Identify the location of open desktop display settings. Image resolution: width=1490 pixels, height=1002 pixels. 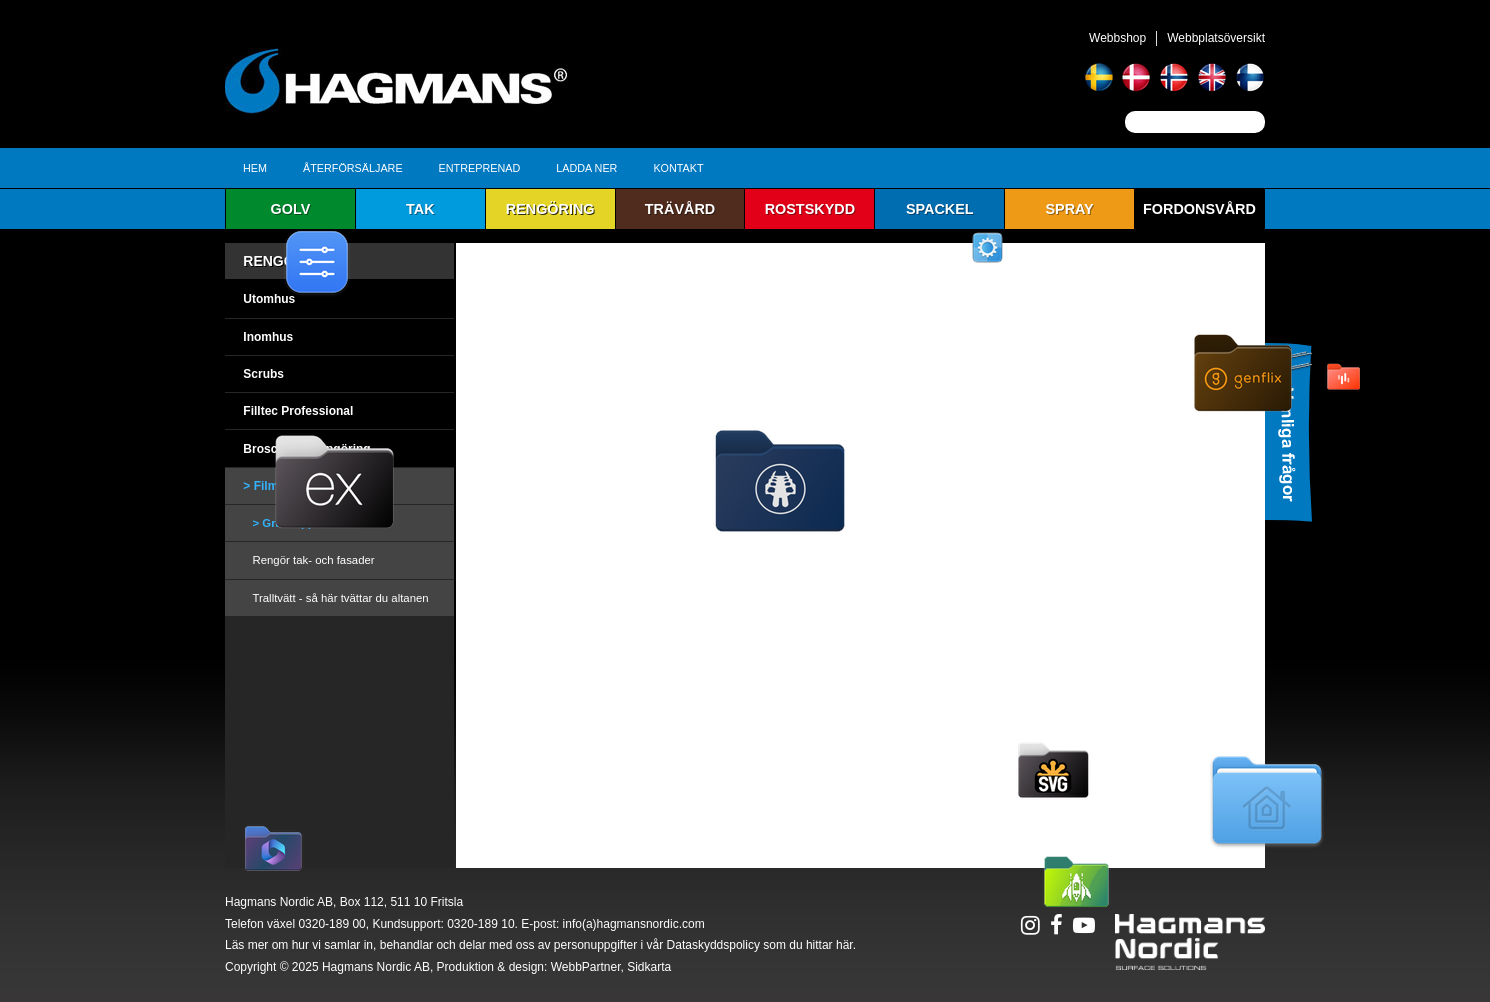
(317, 263).